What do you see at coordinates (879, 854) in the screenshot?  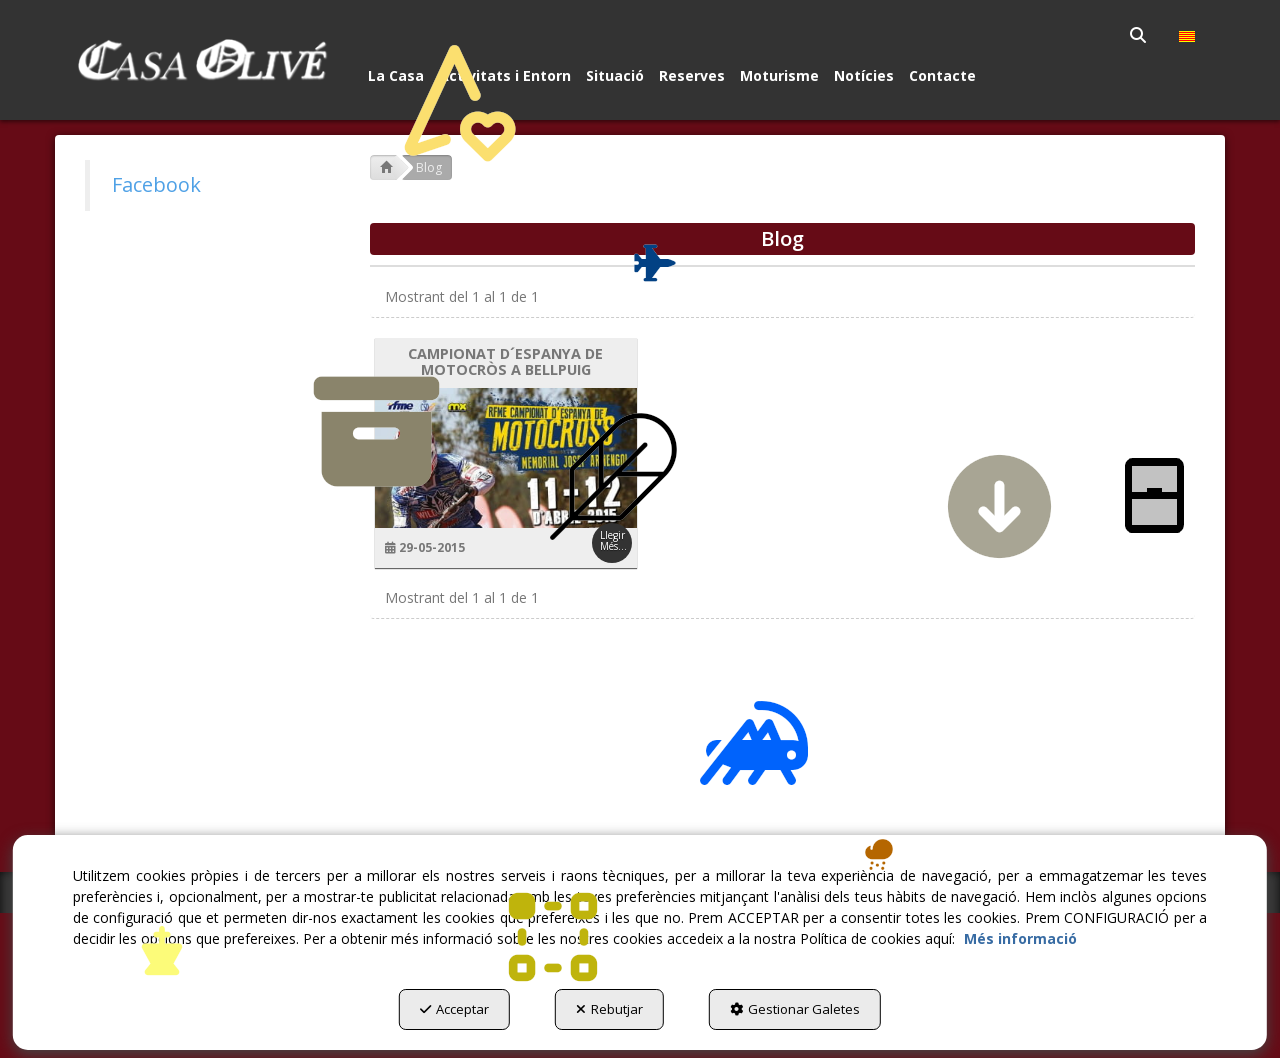 I see `indicates snowy weather conditions` at bounding box center [879, 854].